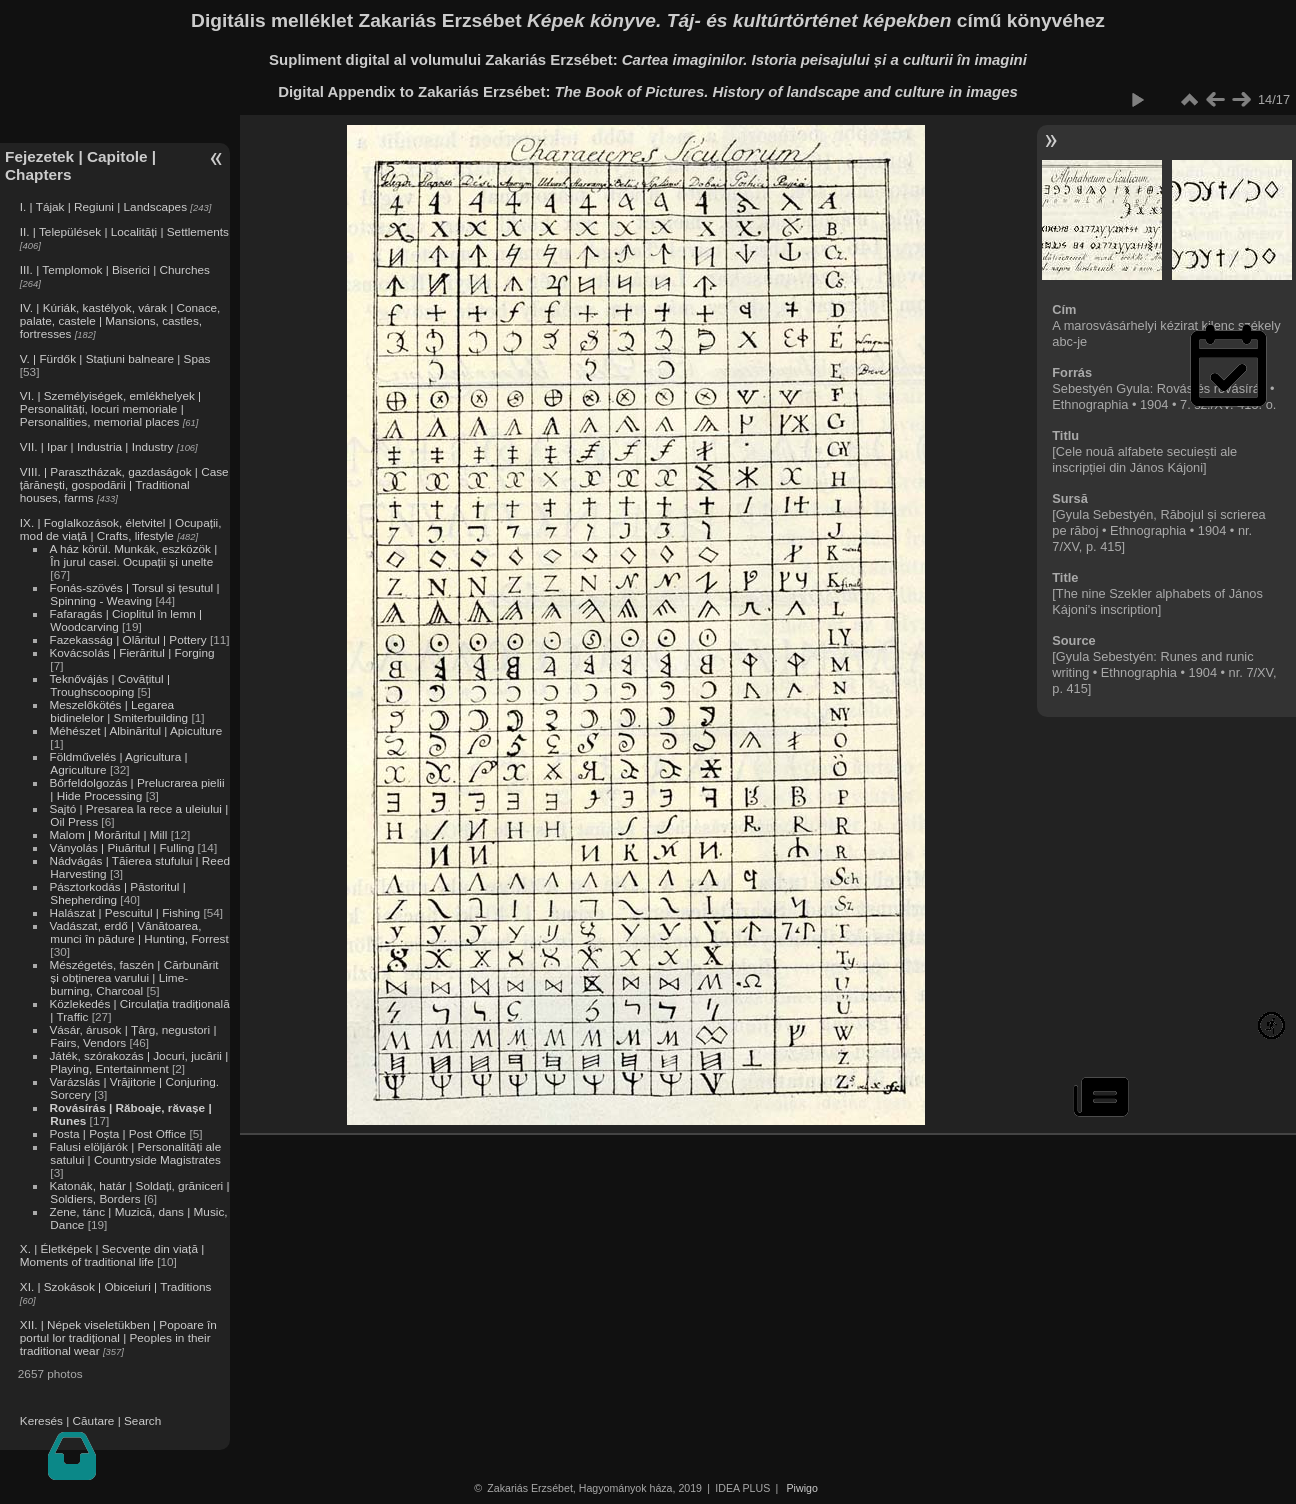  What do you see at coordinates (72, 1456) in the screenshot?
I see `view your inbox` at bounding box center [72, 1456].